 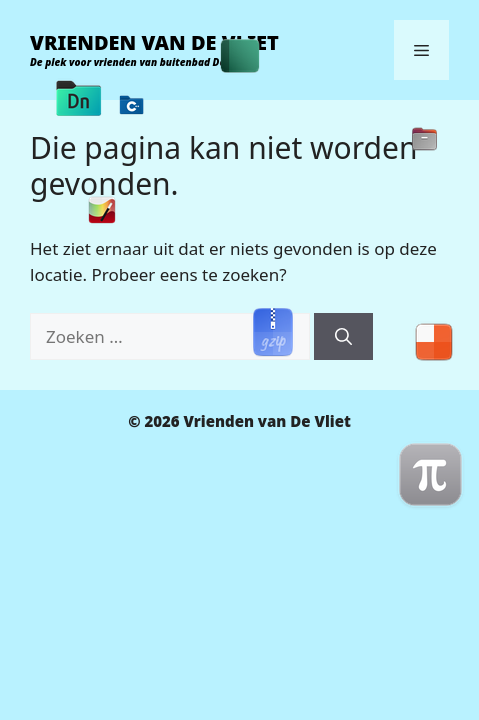 I want to click on a gzip compressed archive file, so click(x=273, y=332).